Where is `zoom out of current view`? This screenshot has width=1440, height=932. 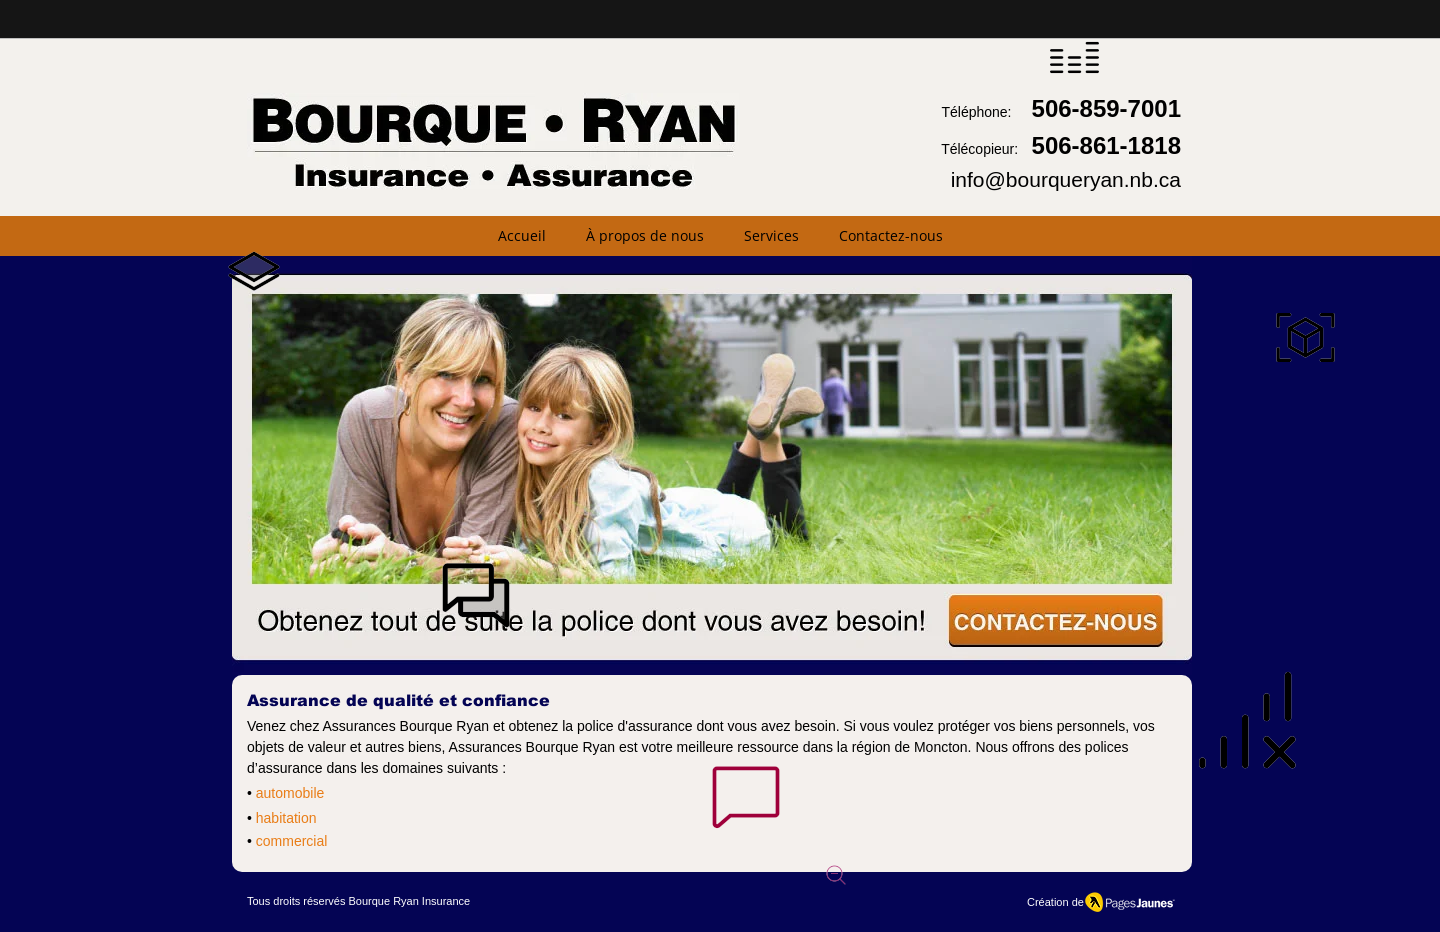
zoom out of current view is located at coordinates (836, 875).